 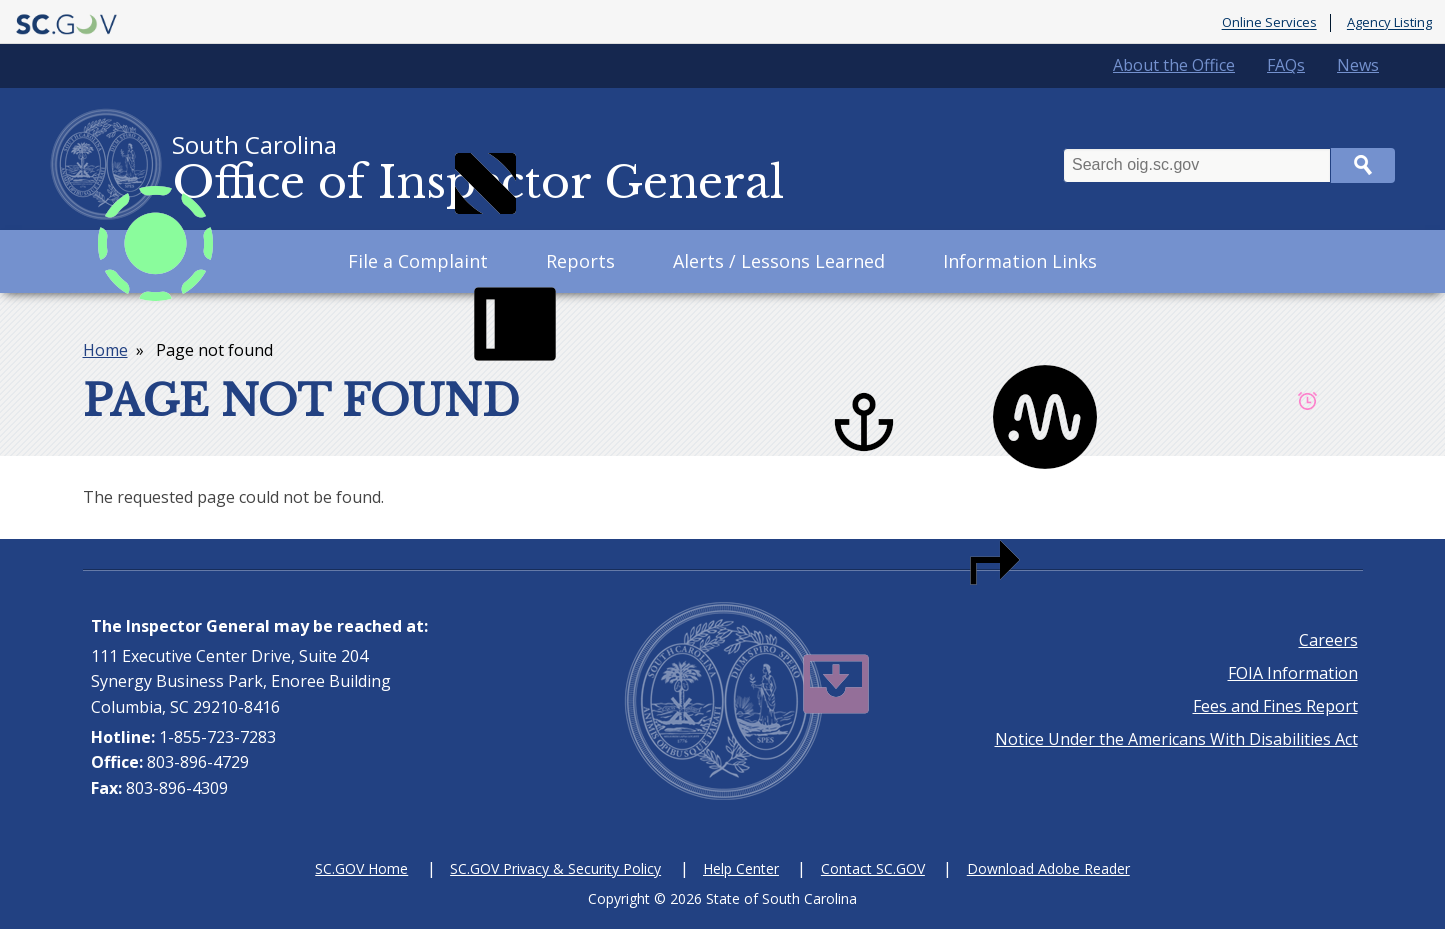 I want to click on open localsend app for local file sharing, so click(x=155, y=243).